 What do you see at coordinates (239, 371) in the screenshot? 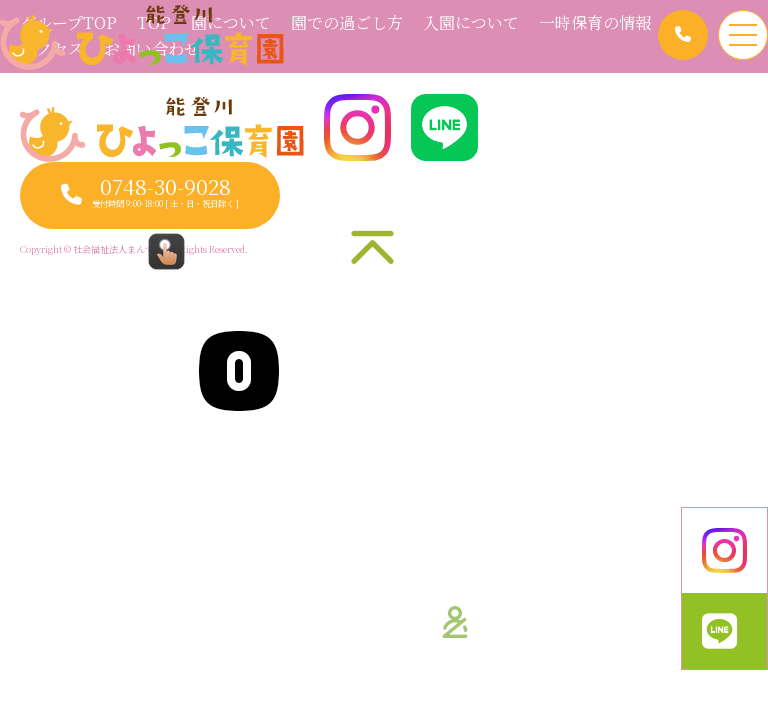
I see `indicates an "O" option or selection in a menu` at bounding box center [239, 371].